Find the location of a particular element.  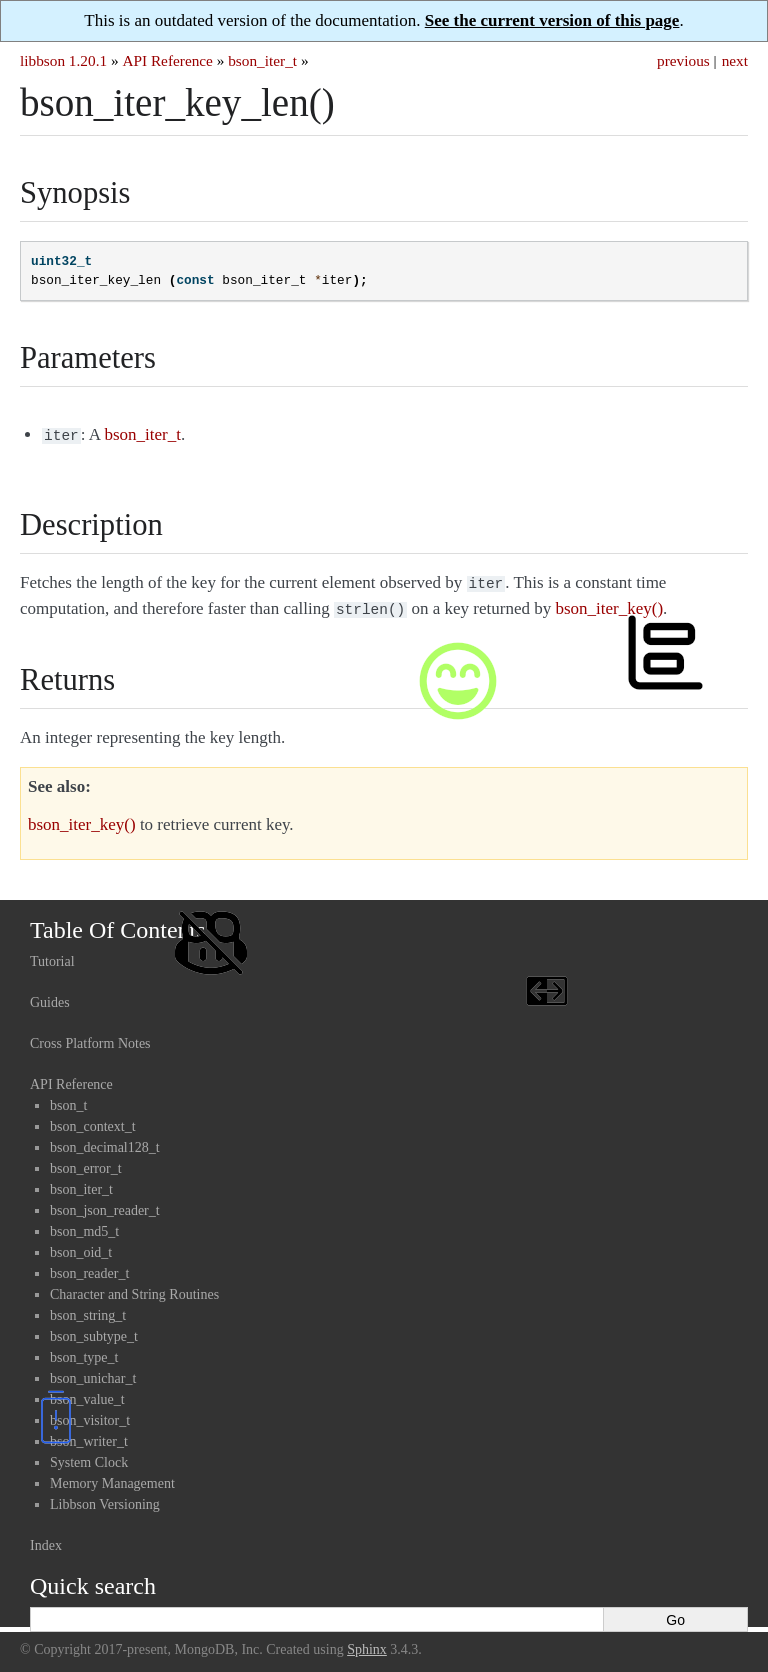

indicates github copilot is unavailable or disabled is located at coordinates (211, 943).